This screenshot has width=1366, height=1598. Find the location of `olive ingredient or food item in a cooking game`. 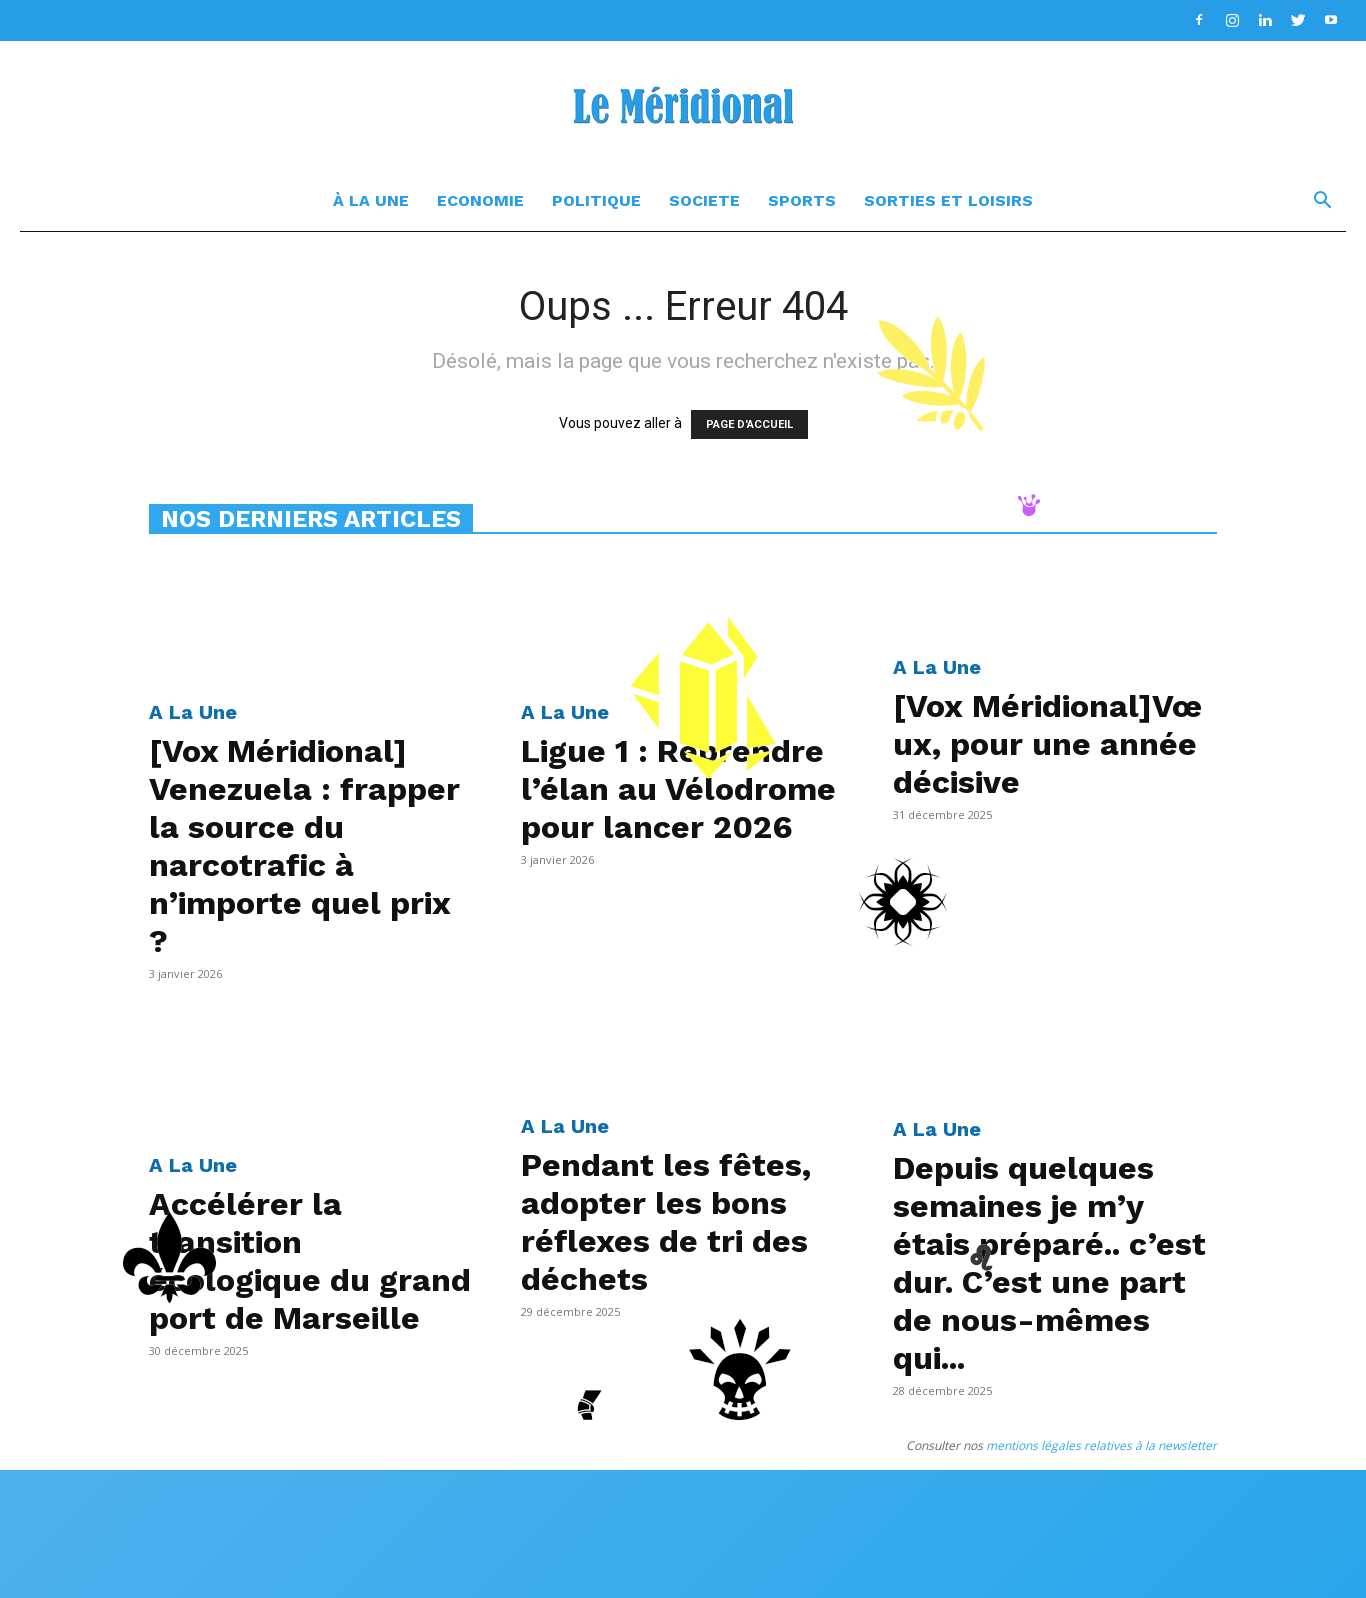

olive ingredient or food item in a cooking game is located at coordinates (932, 374).